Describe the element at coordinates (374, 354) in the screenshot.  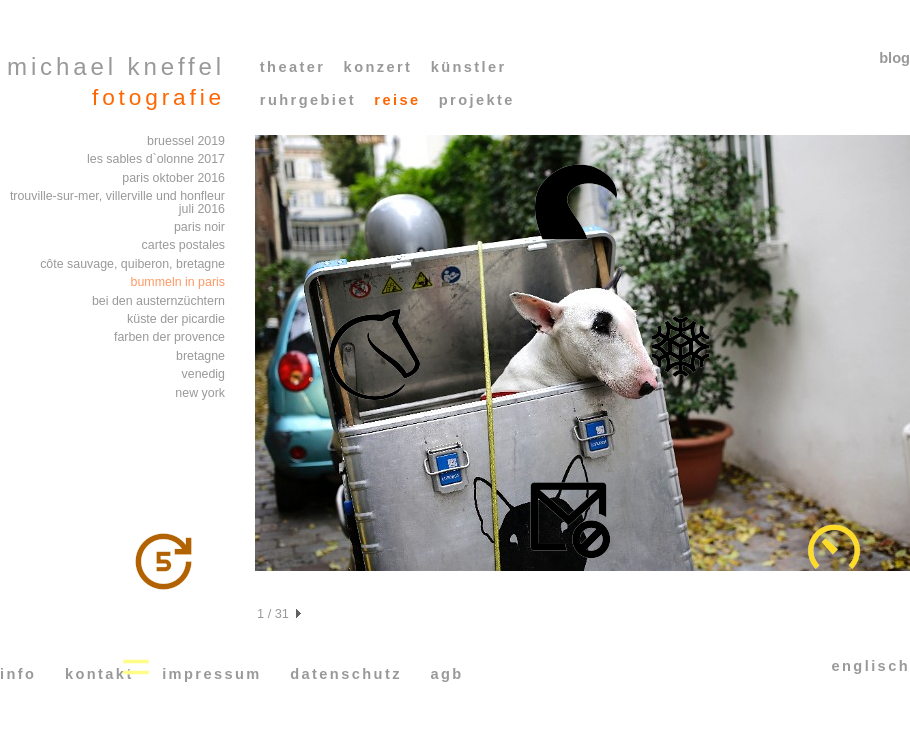
I see `open the lichess chess platform` at that location.